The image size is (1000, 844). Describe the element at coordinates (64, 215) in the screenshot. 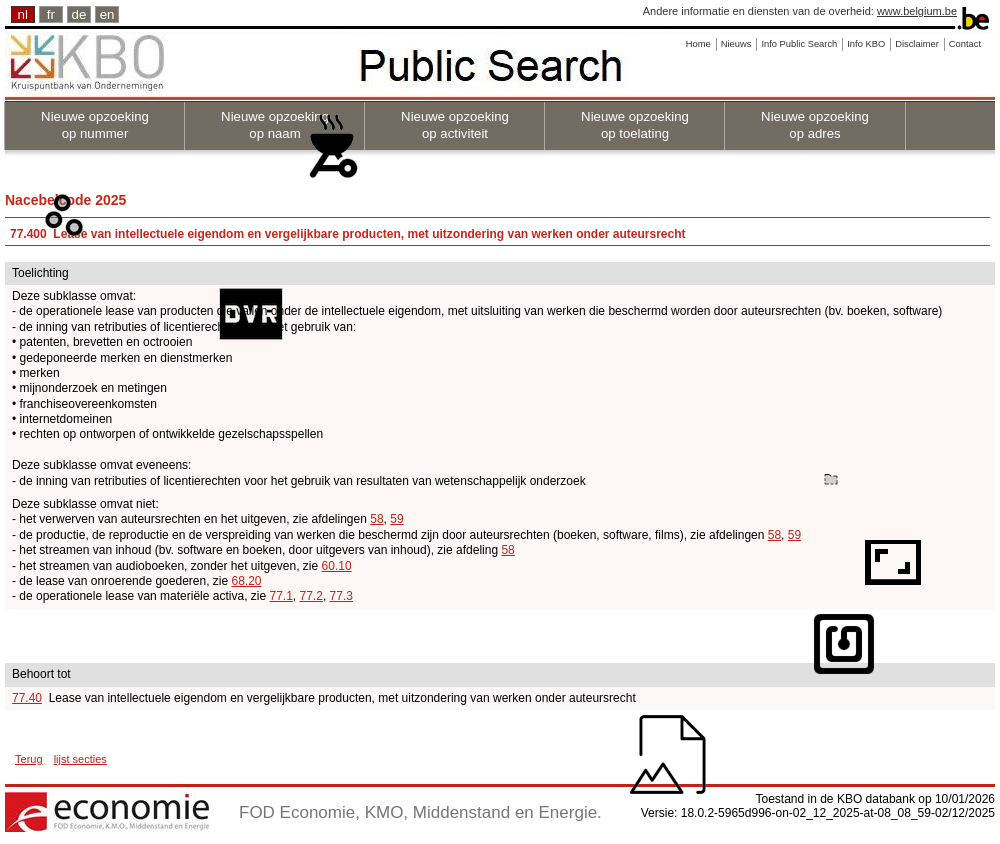

I see `view data as a scatter plot` at that location.